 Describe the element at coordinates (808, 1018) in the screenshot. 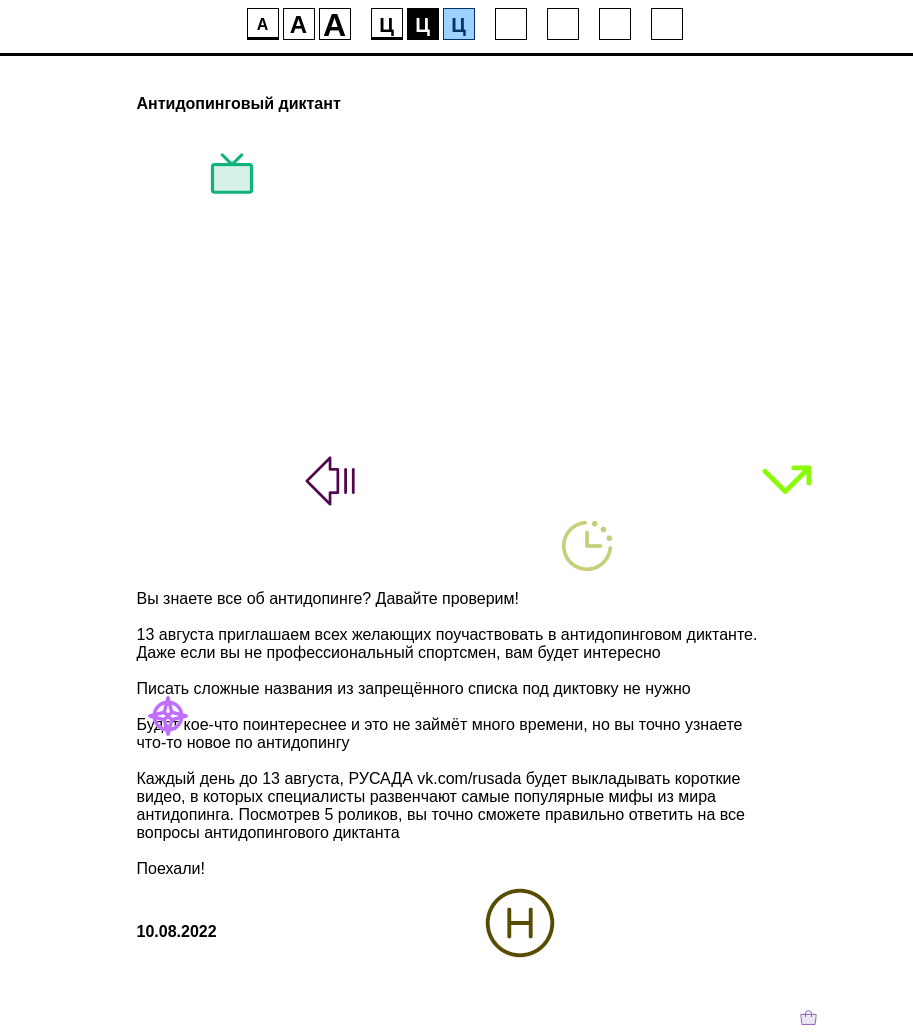

I see `view your shopping bag` at that location.